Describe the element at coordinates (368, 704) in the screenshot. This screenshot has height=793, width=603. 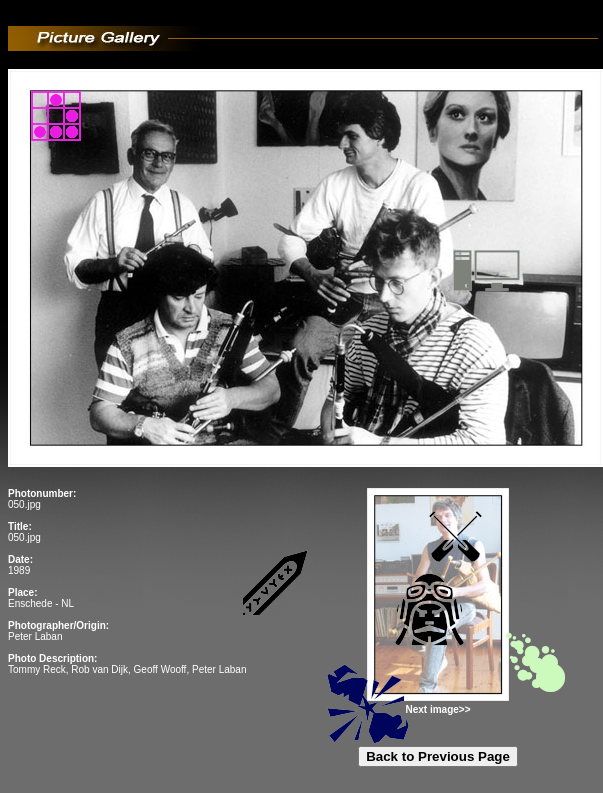
I see `indicates a spark or ignition action` at that location.